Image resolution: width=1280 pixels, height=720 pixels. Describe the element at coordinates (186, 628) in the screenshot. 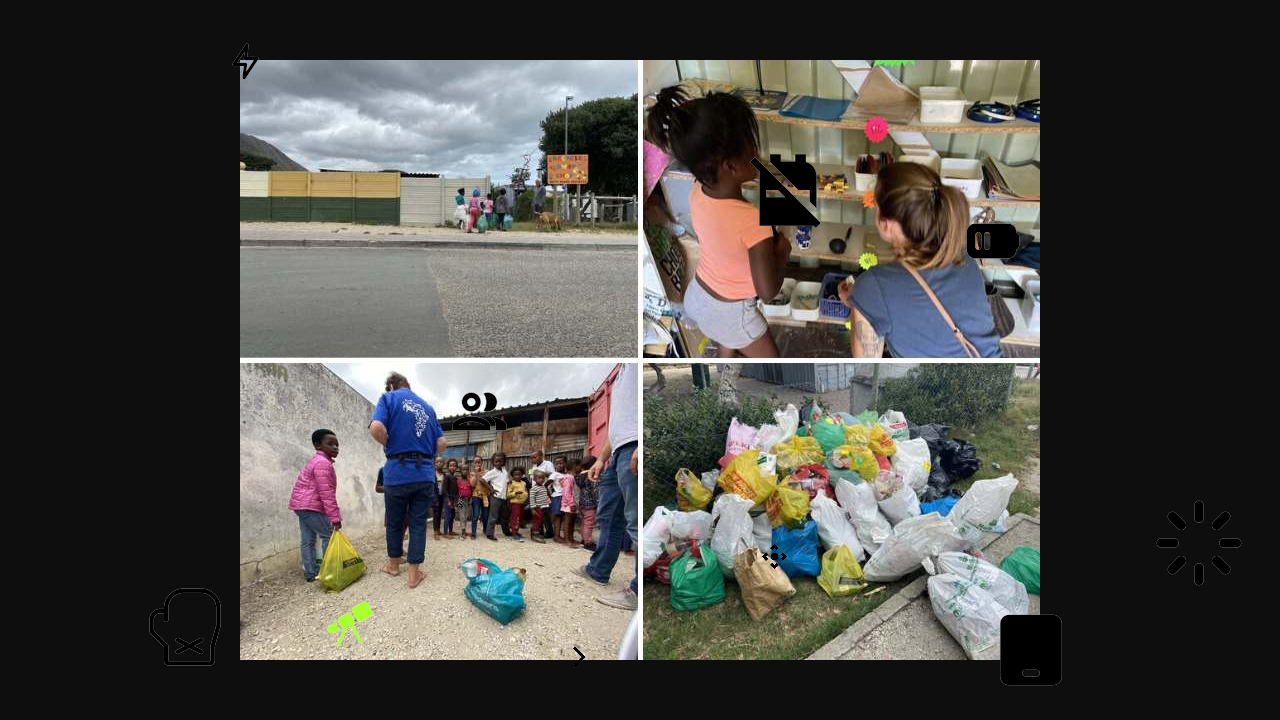

I see `access boxing or combat sports content` at that location.